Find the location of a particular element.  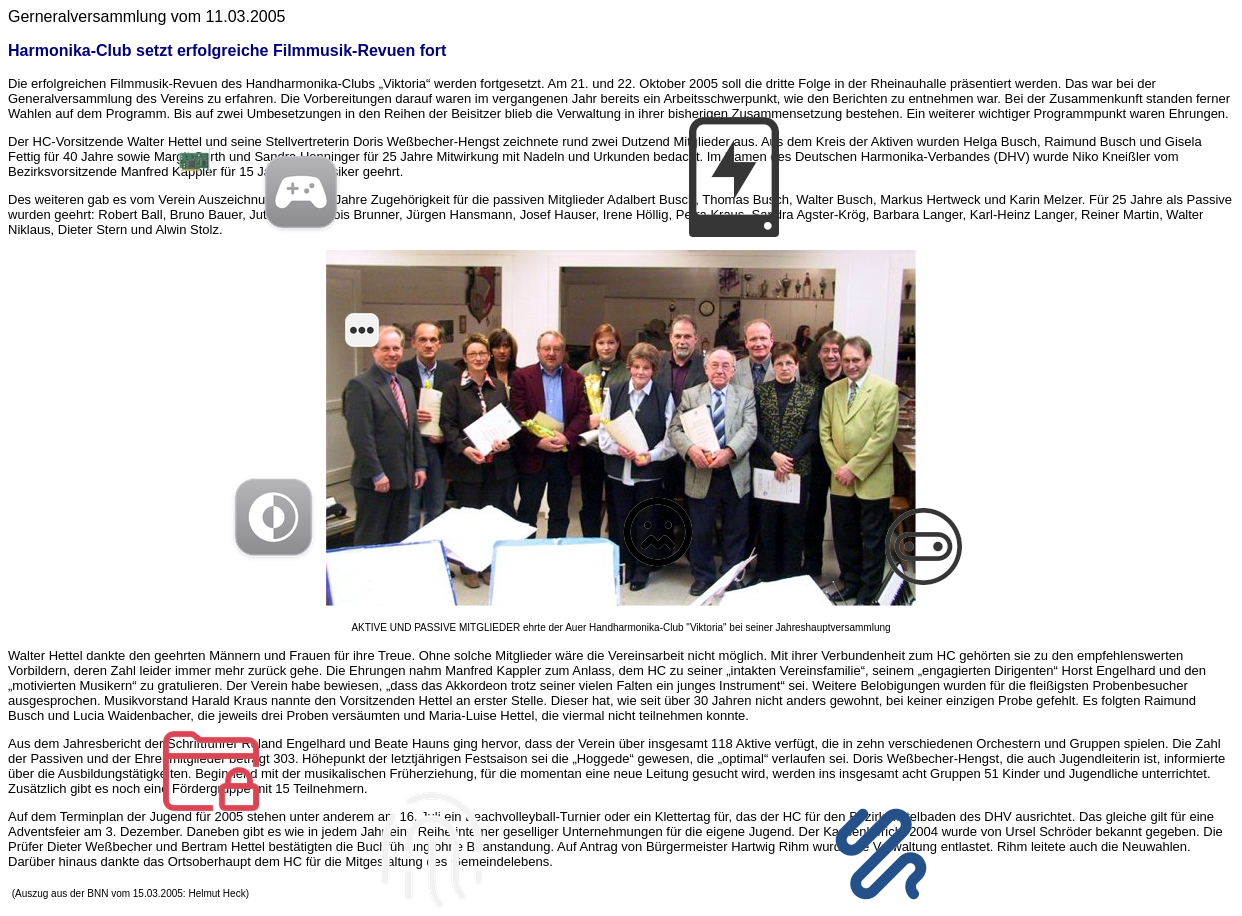

encrypted vault folder access error is located at coordinates (211, 771).